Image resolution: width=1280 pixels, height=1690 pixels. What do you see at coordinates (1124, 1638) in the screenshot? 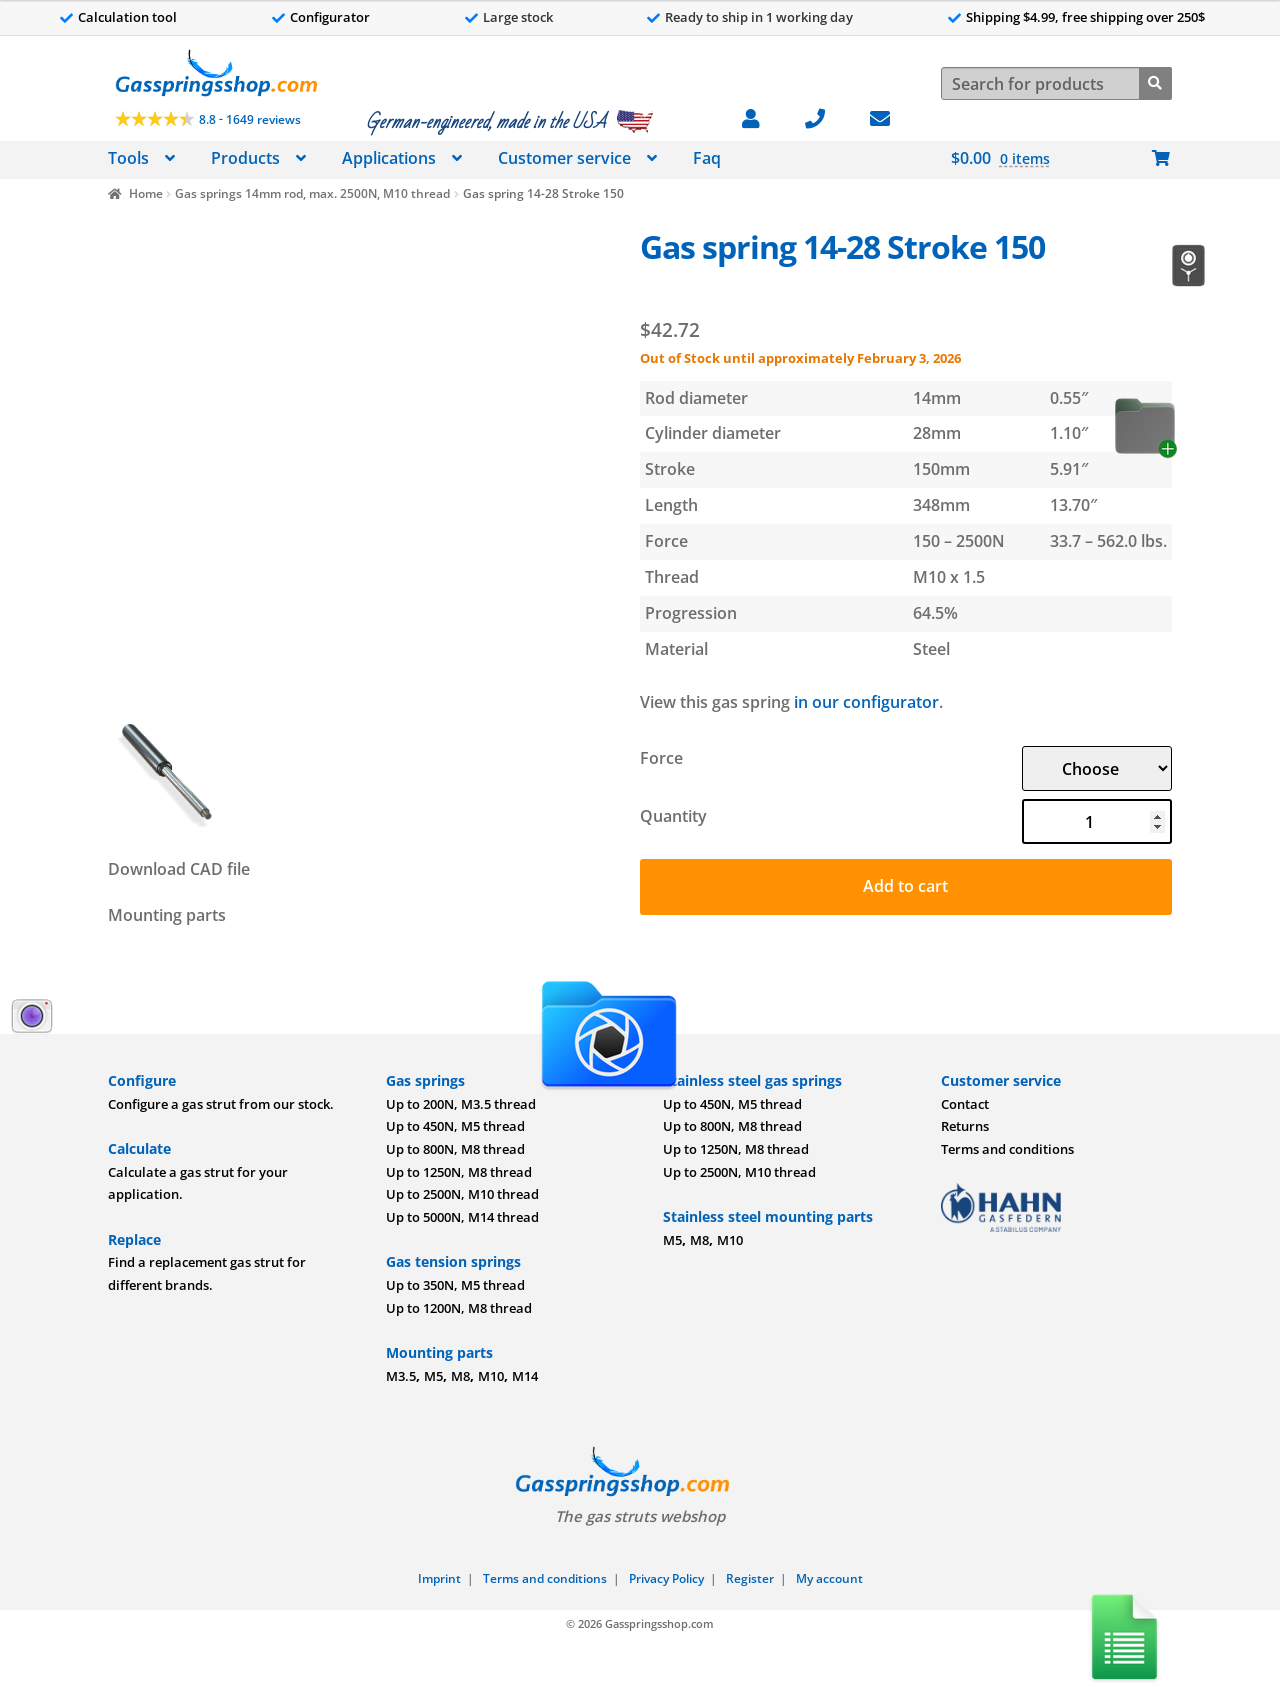
I see `google forms file or document` at bounding box center [1124, 1638].